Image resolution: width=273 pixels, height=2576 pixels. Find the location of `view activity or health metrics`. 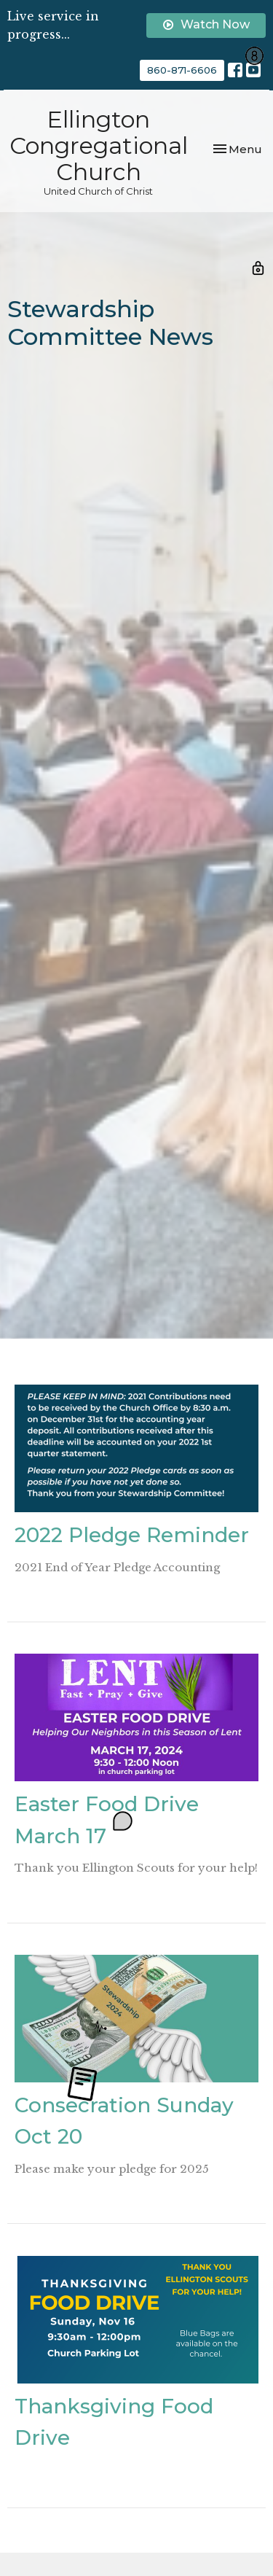

view activity or health metrics is located at coordinates (100, 2026).